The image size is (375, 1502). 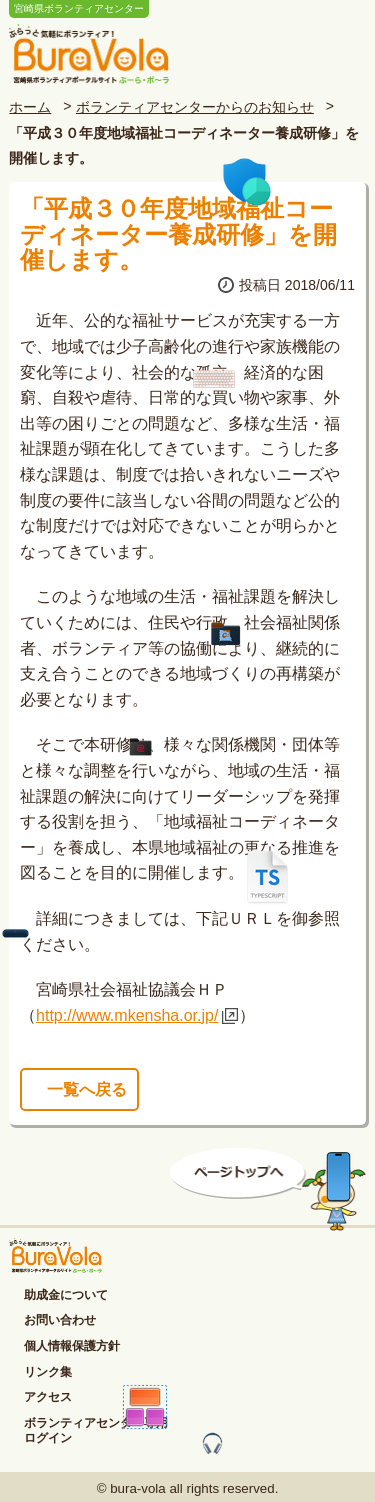 What do you see at coordinates (140, 747) in the screenshot?
I see `folder containing BenQ ZOWIE gaming peripherals software or drivers` at bounding box center [140, 747].